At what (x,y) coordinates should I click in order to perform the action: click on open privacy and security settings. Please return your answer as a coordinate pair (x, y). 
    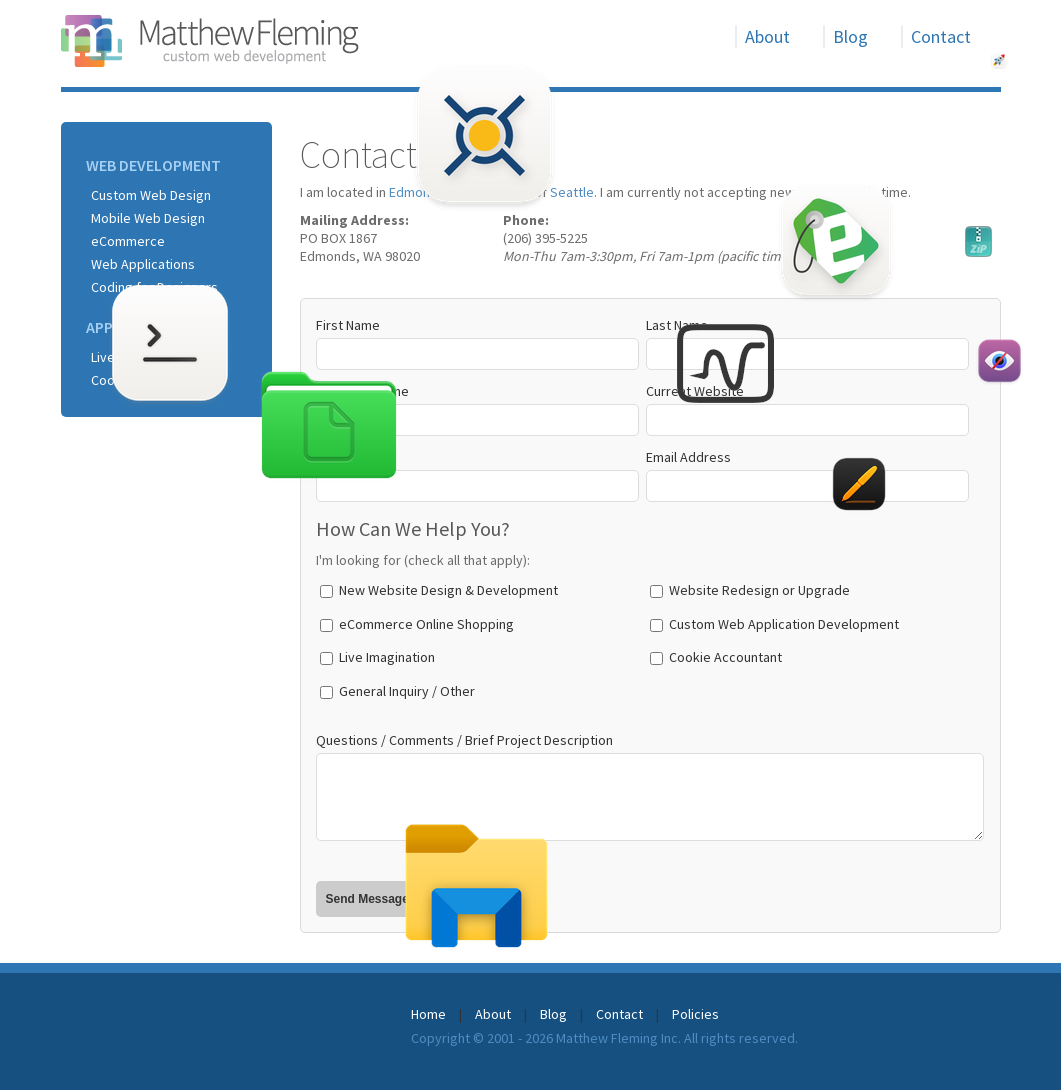
    Looking at the image, I should click on (999, 361).